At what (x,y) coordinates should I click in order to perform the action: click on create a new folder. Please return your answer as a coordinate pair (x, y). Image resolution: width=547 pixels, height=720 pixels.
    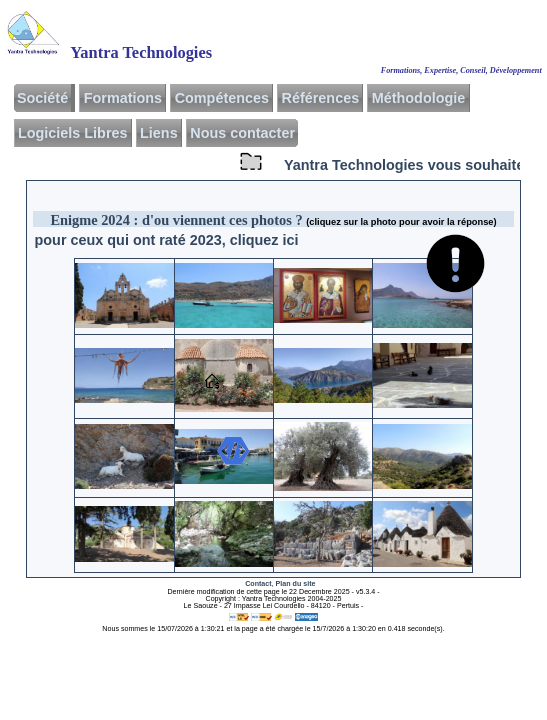
    Looking at the image, I should click on (251, 161).